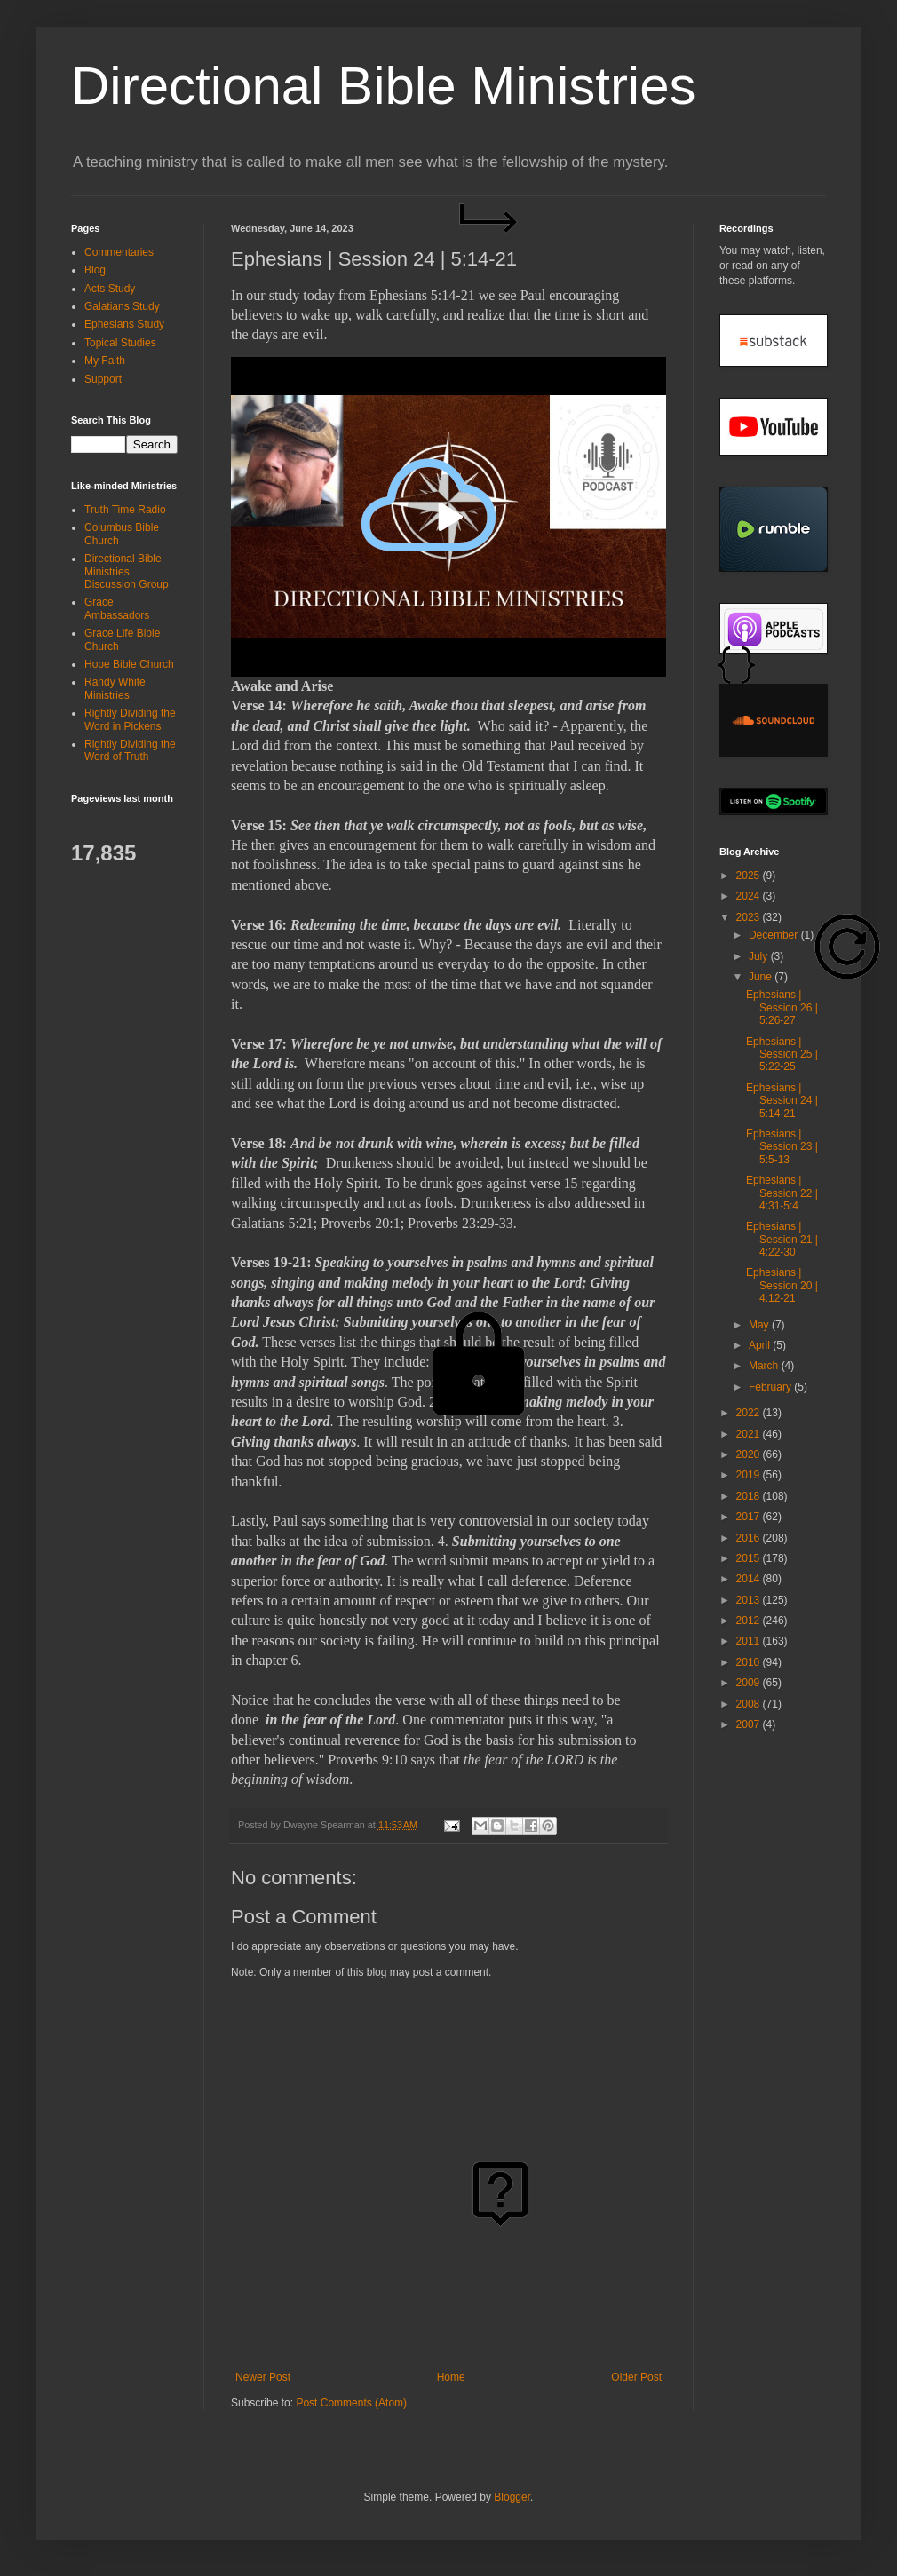 The height and width of the screenshot is (2576, 897). I want to click on indicates a locked or secured item, so click(479, 1369).